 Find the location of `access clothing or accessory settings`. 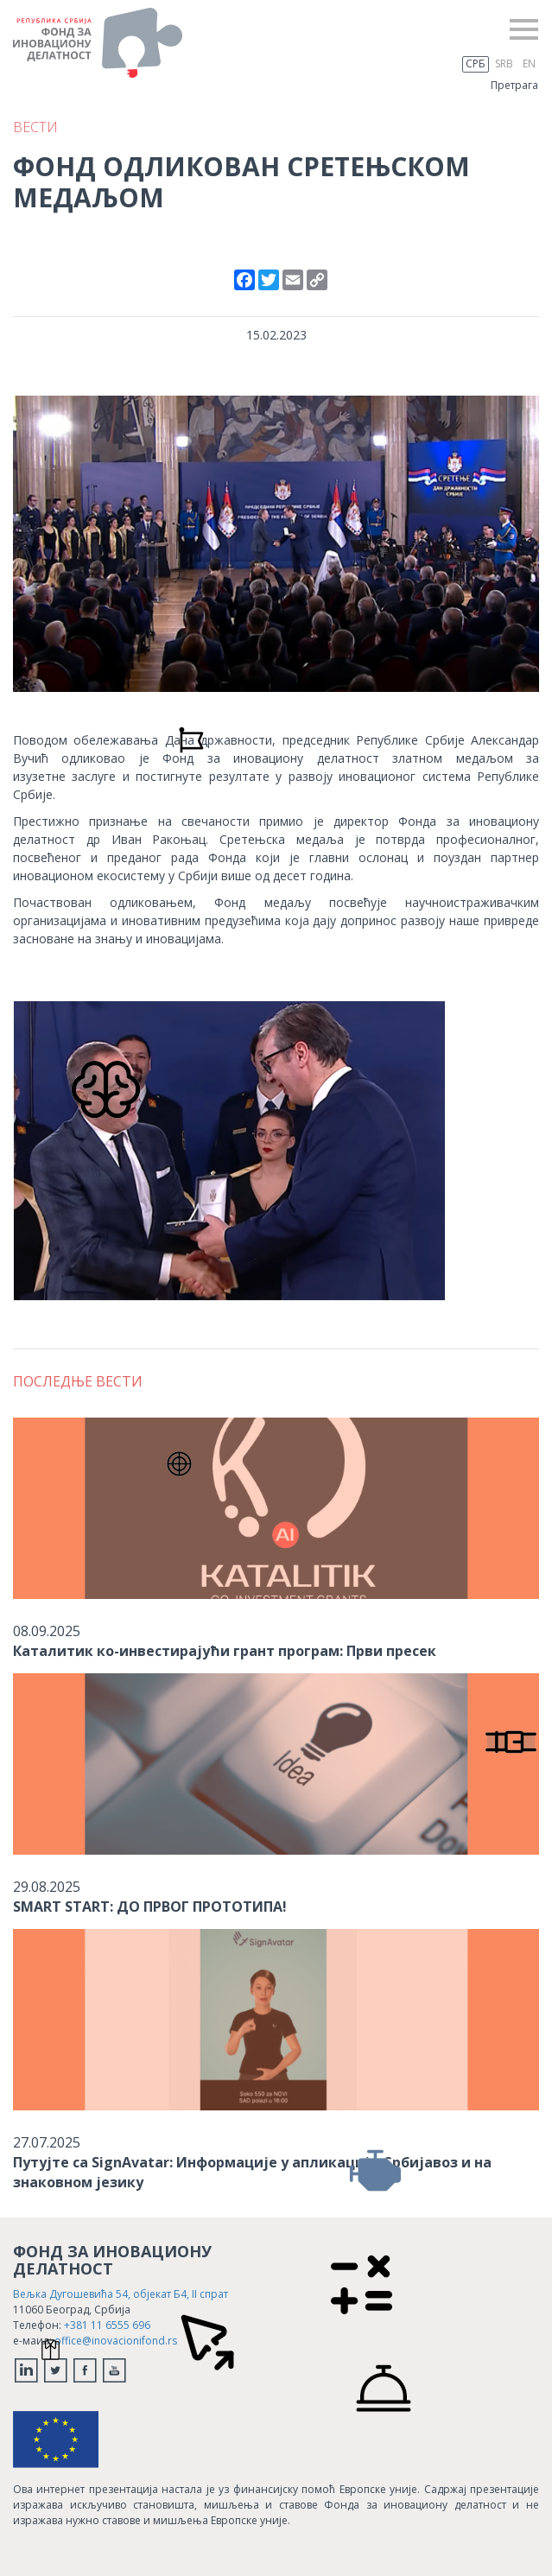

access clothing or accessory settings is located at coordinates (511, 1742).